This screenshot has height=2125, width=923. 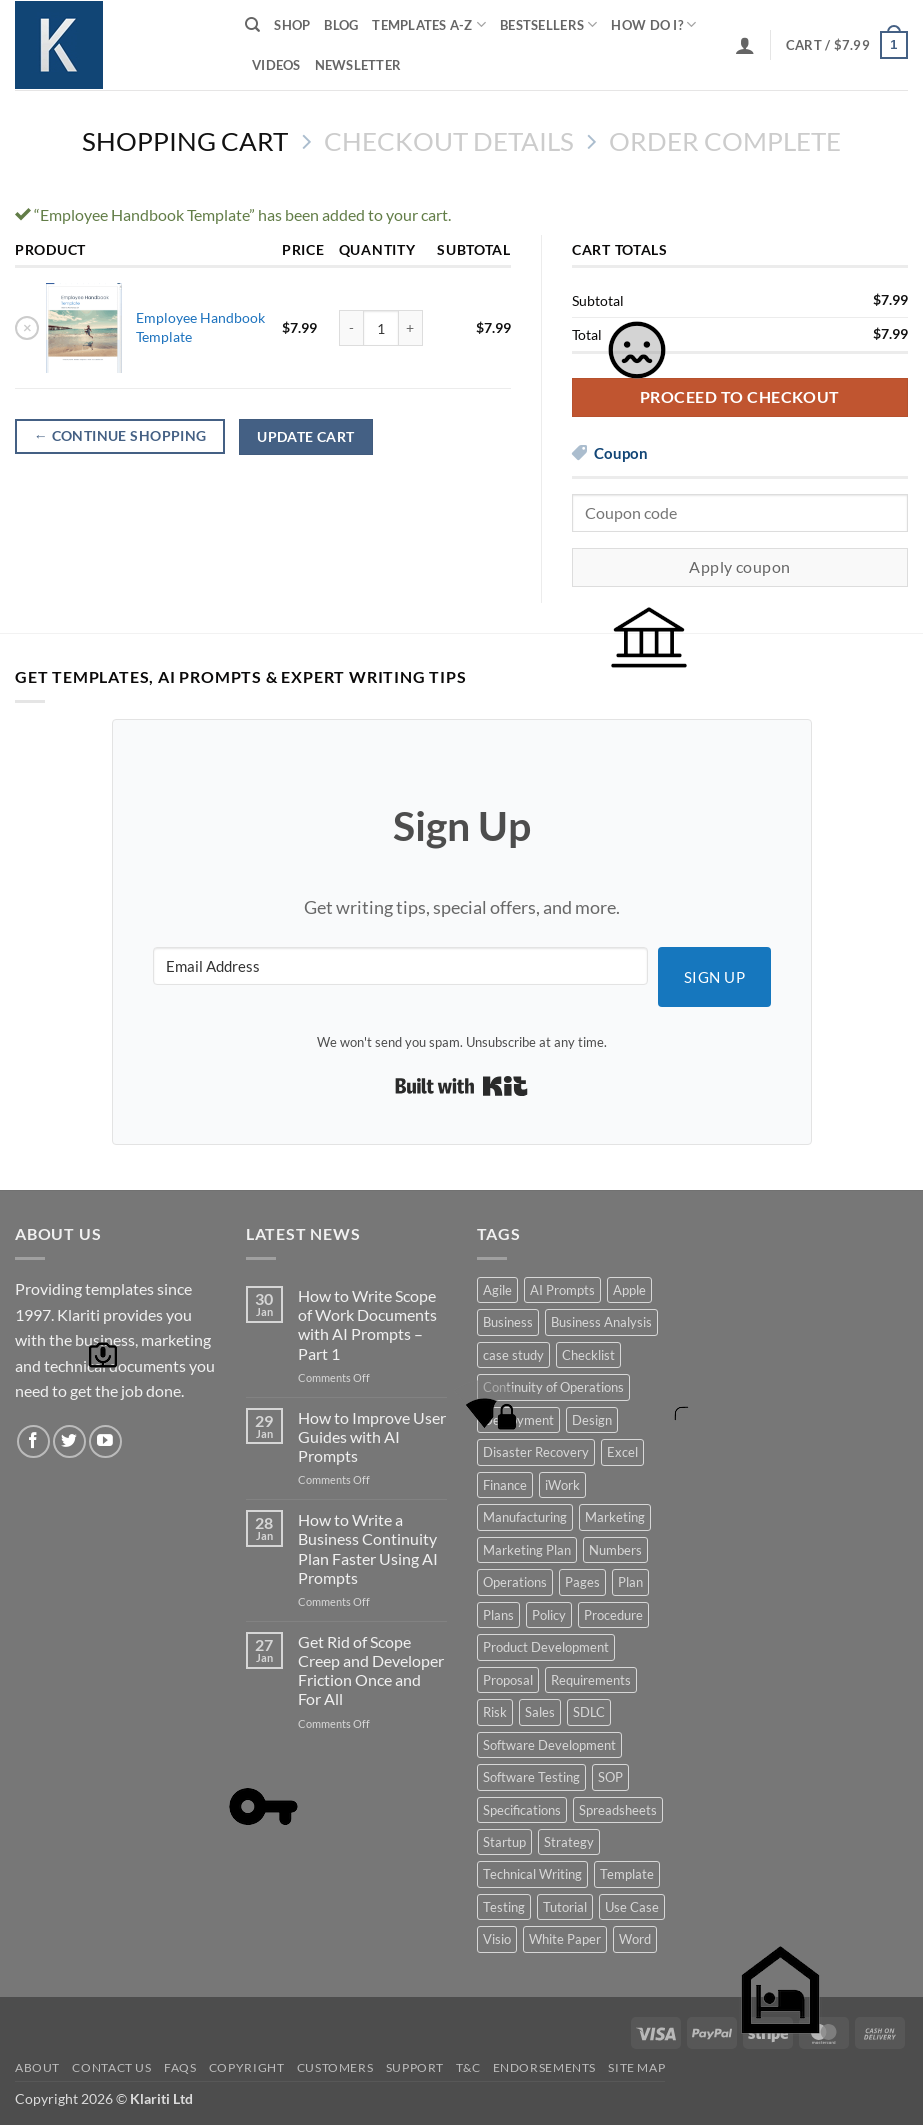 I want to click on apply iOS-style rounded corner to element, so click(x=681, y=1413).